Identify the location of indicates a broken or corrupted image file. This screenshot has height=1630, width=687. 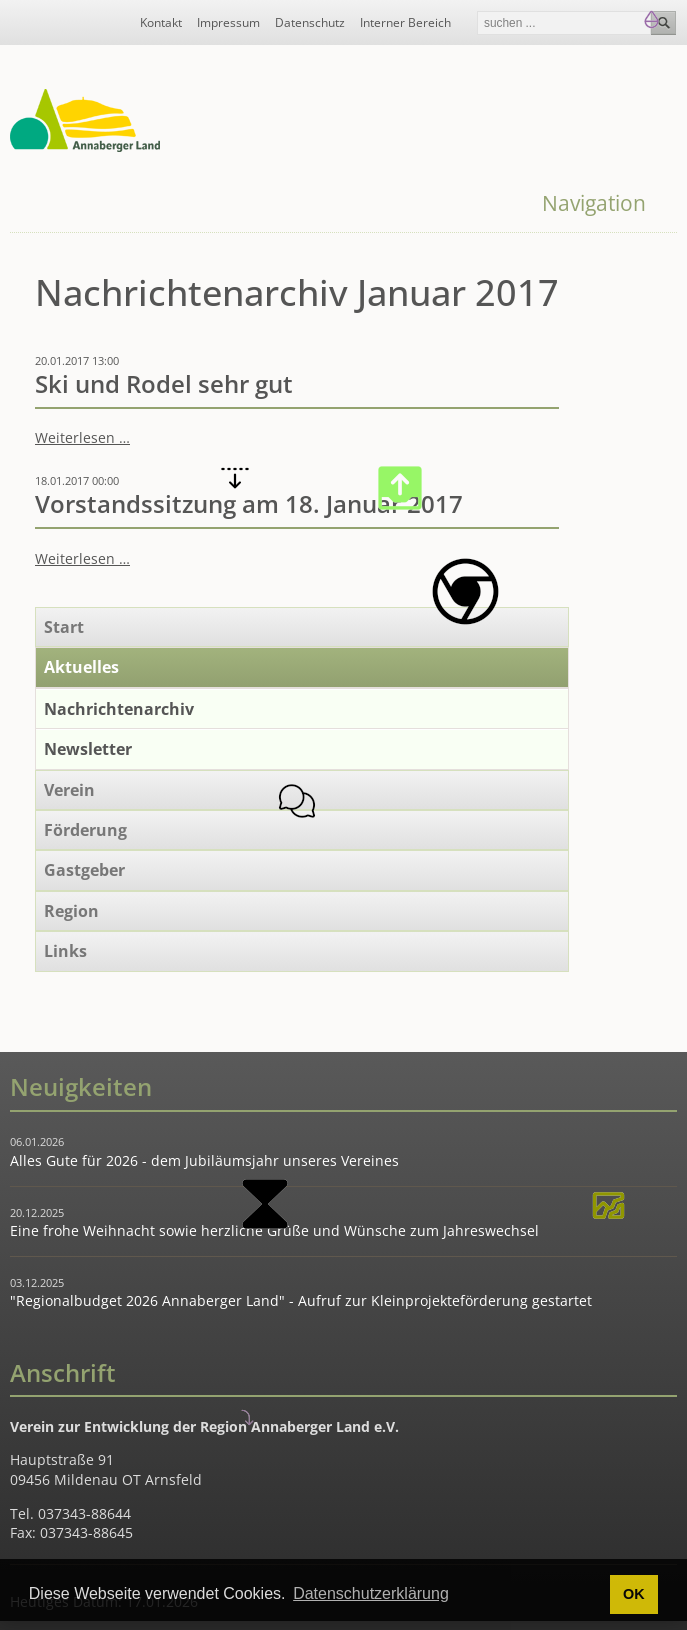
(608, 1205).